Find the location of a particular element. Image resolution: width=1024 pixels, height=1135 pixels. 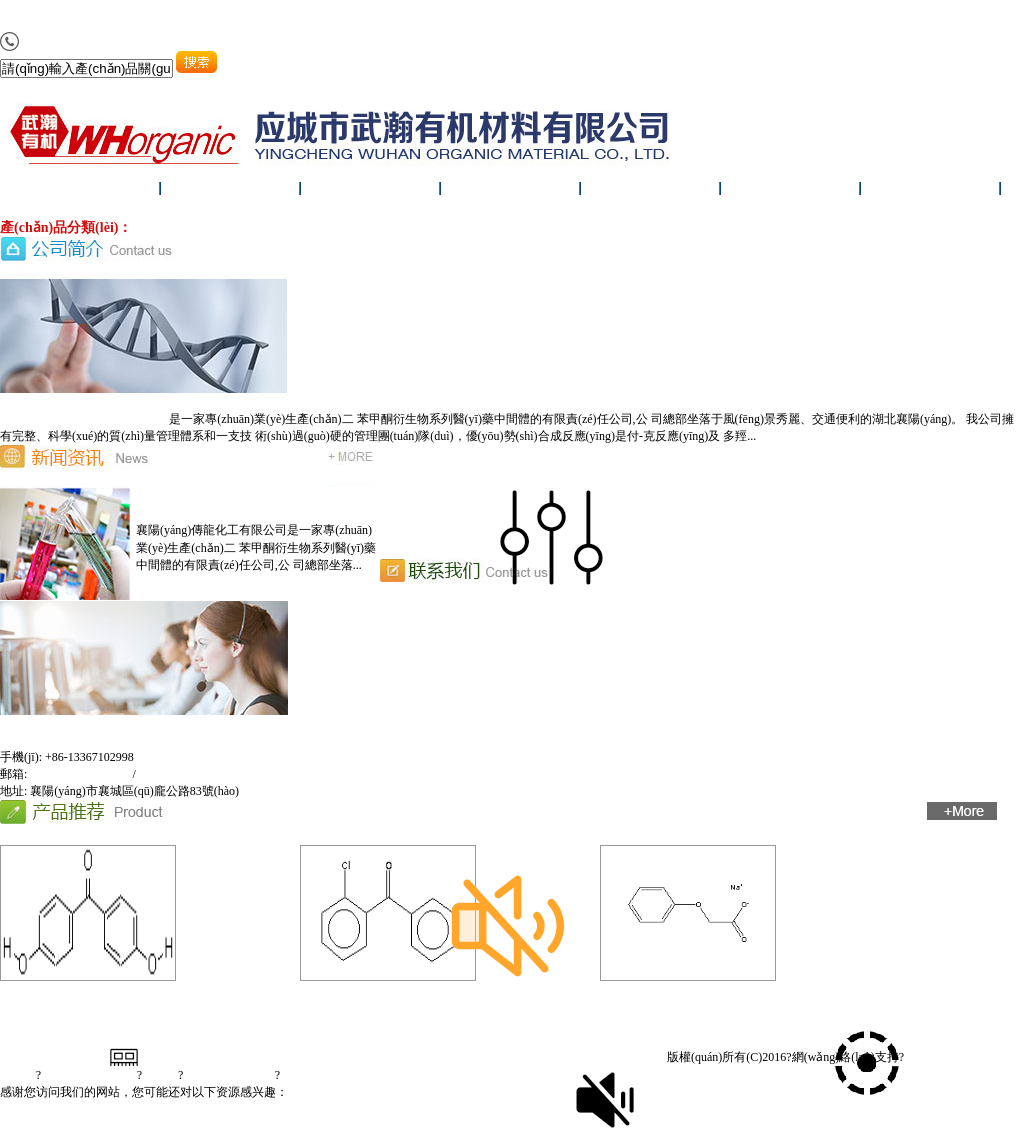

view device memory or RAM usage is located at coordinates (124, 1057).